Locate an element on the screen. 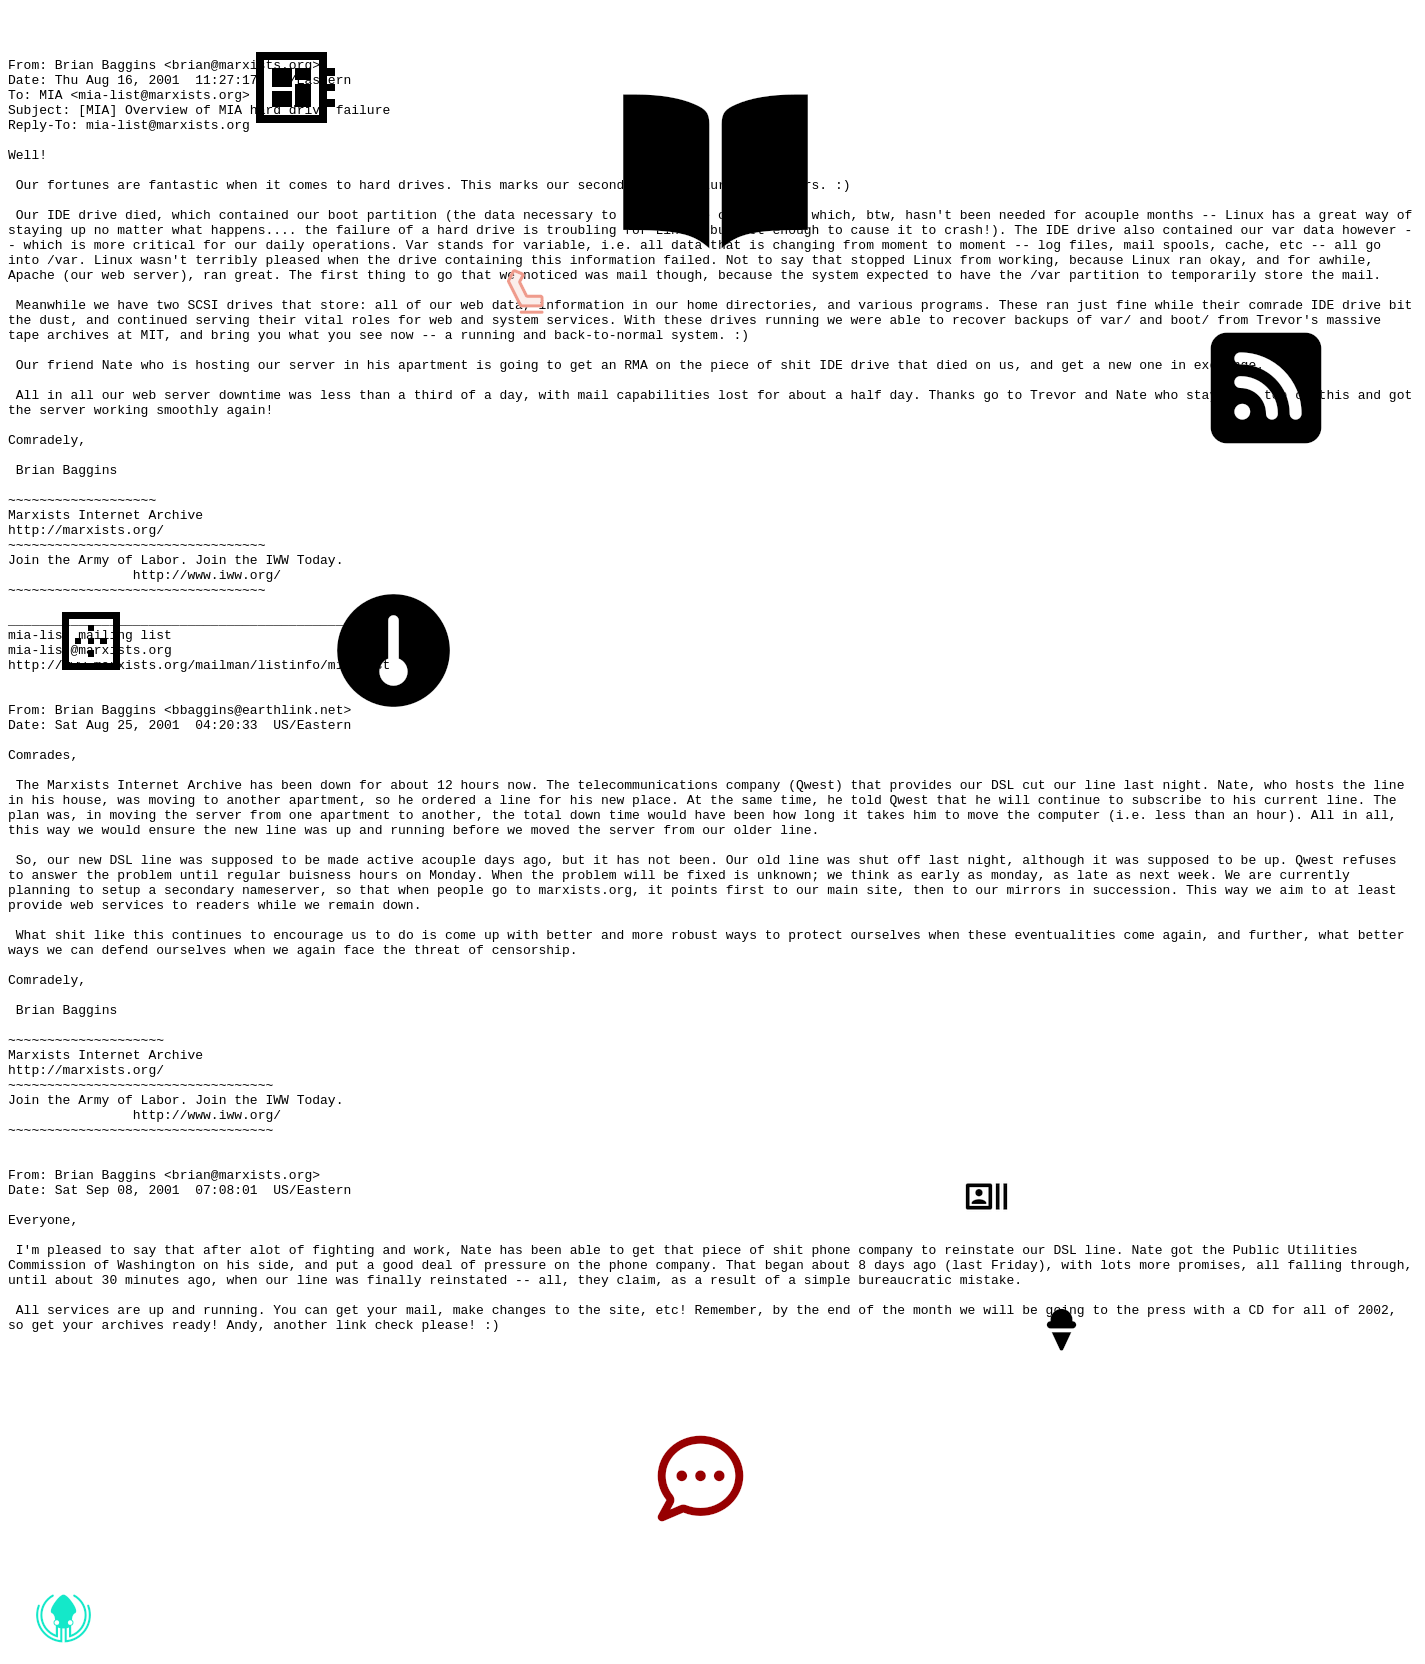 The height and width of the screenshot is (1664, 1425). open the comments section is located at coordinates (700, 1478).